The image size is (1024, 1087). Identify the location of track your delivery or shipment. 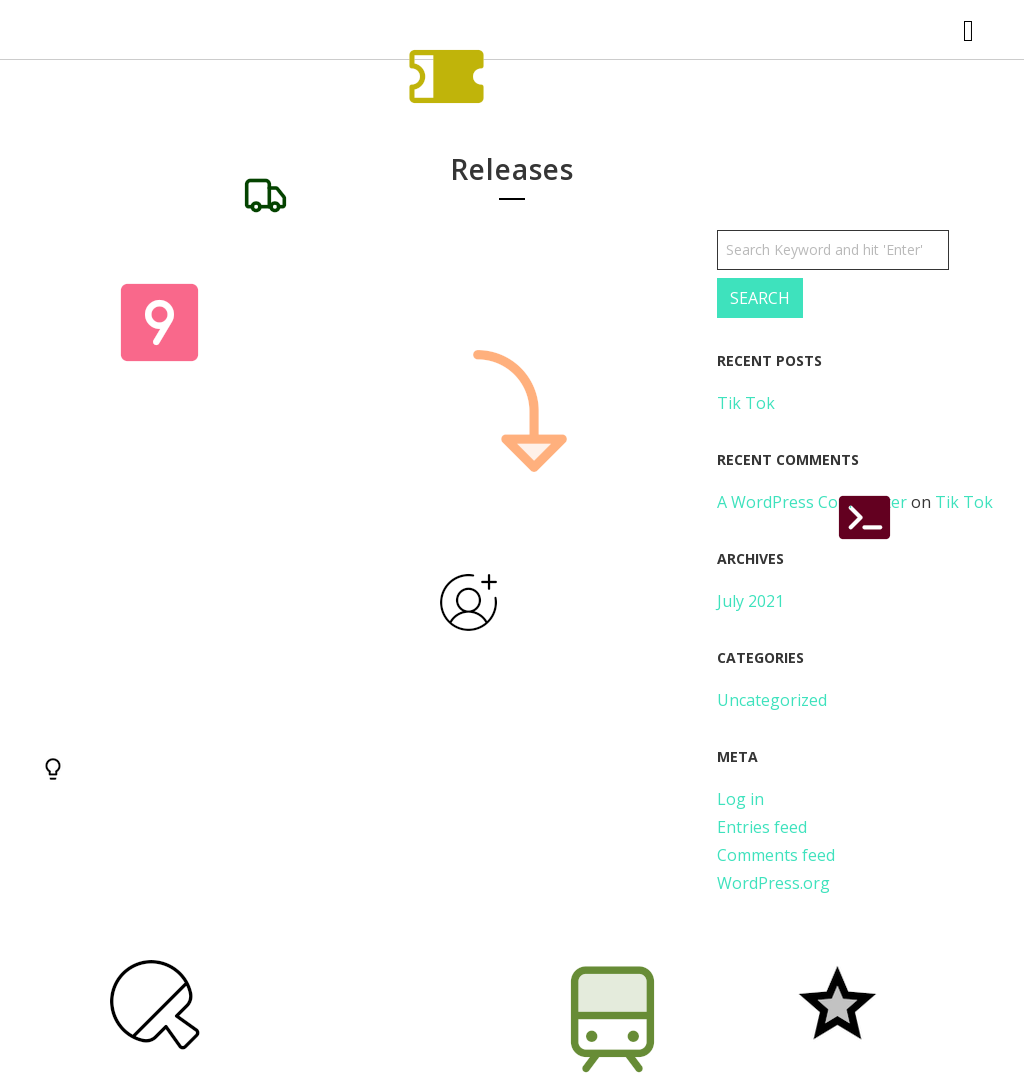
(265, 195).